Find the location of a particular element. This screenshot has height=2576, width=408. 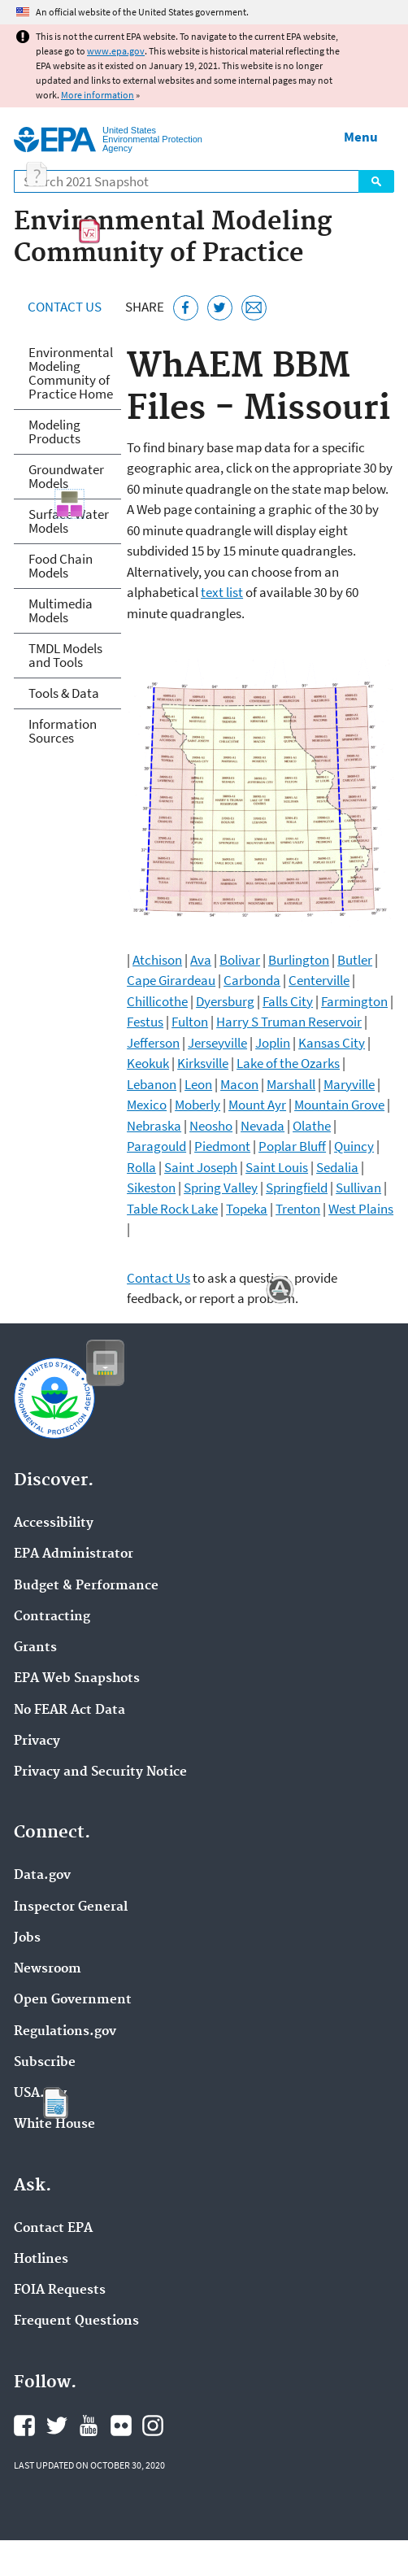

nintendo ds rom file is located at coordinates (105, 1362).